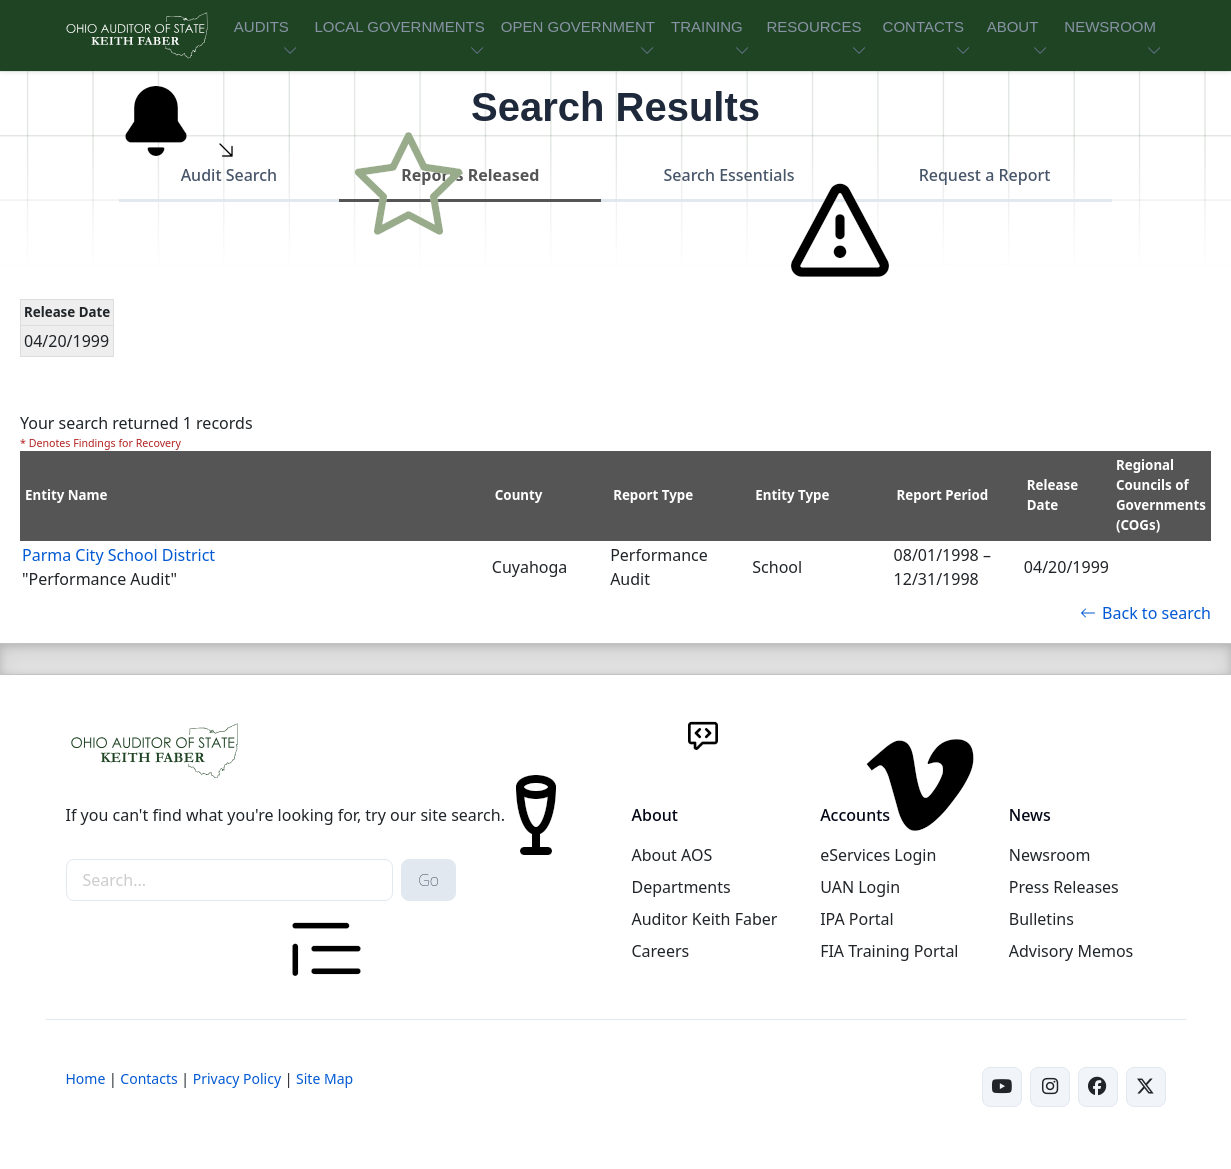 The width and height of the screenshot is (1231, 1169). What do you see at coordinates (840, 233) in the screenshot?
I see `indicates a warning or caution state` at bounding box center [840, 233].